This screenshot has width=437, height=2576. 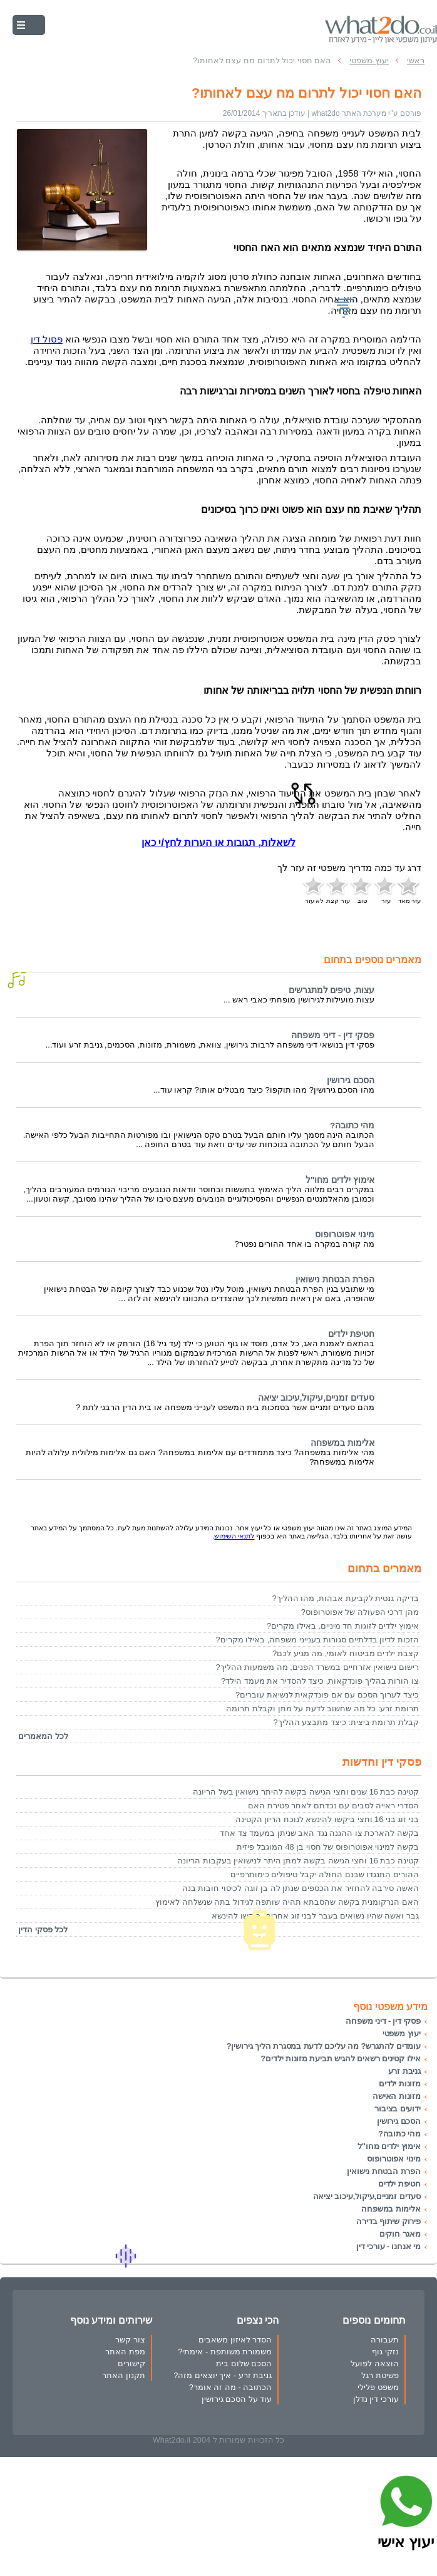 What do you see at coordinates (17, 979) in the screenshot?
I see `remove a song from playlist` at bounding box center [17, 979].